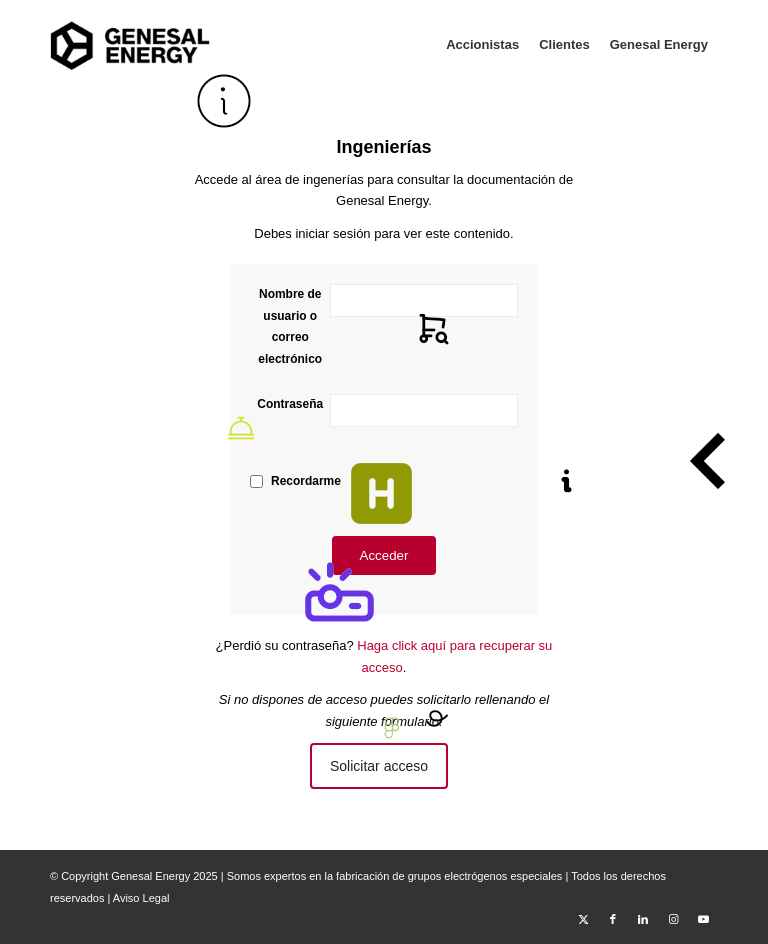 Image resolution: width=768 pixels, height=944 pixels. What do you see at coordinates (391, 727) in the screenshot?
I see `open Figma design file` at bounding box center [391, 727].